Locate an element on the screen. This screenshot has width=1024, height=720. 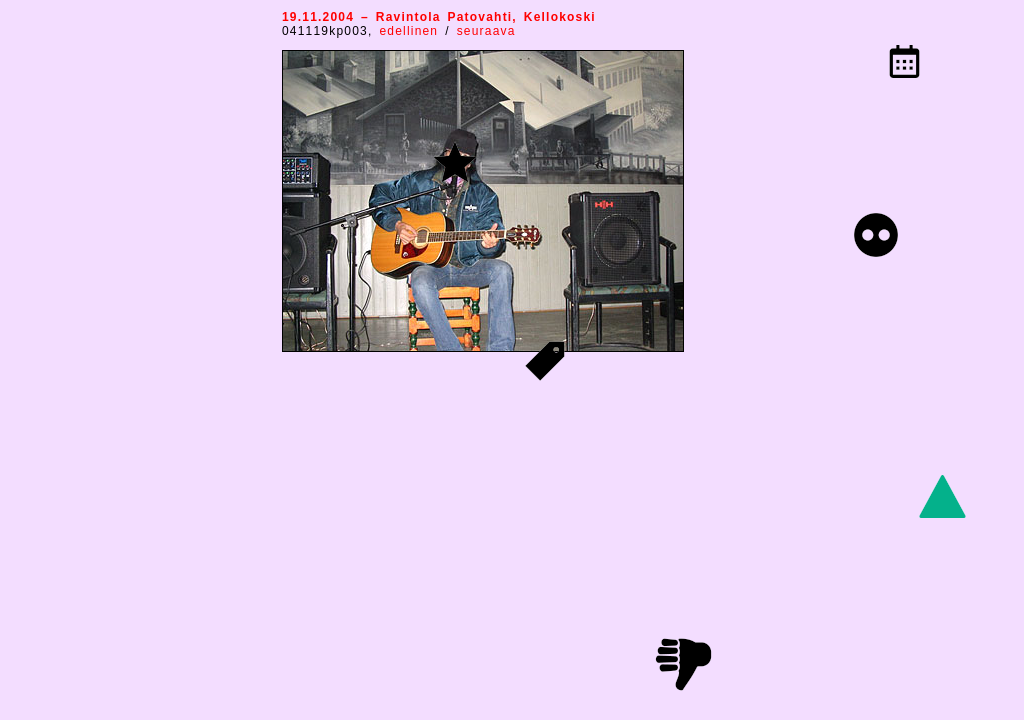
view or apply tags to an item is located at coordinates (545, 360).